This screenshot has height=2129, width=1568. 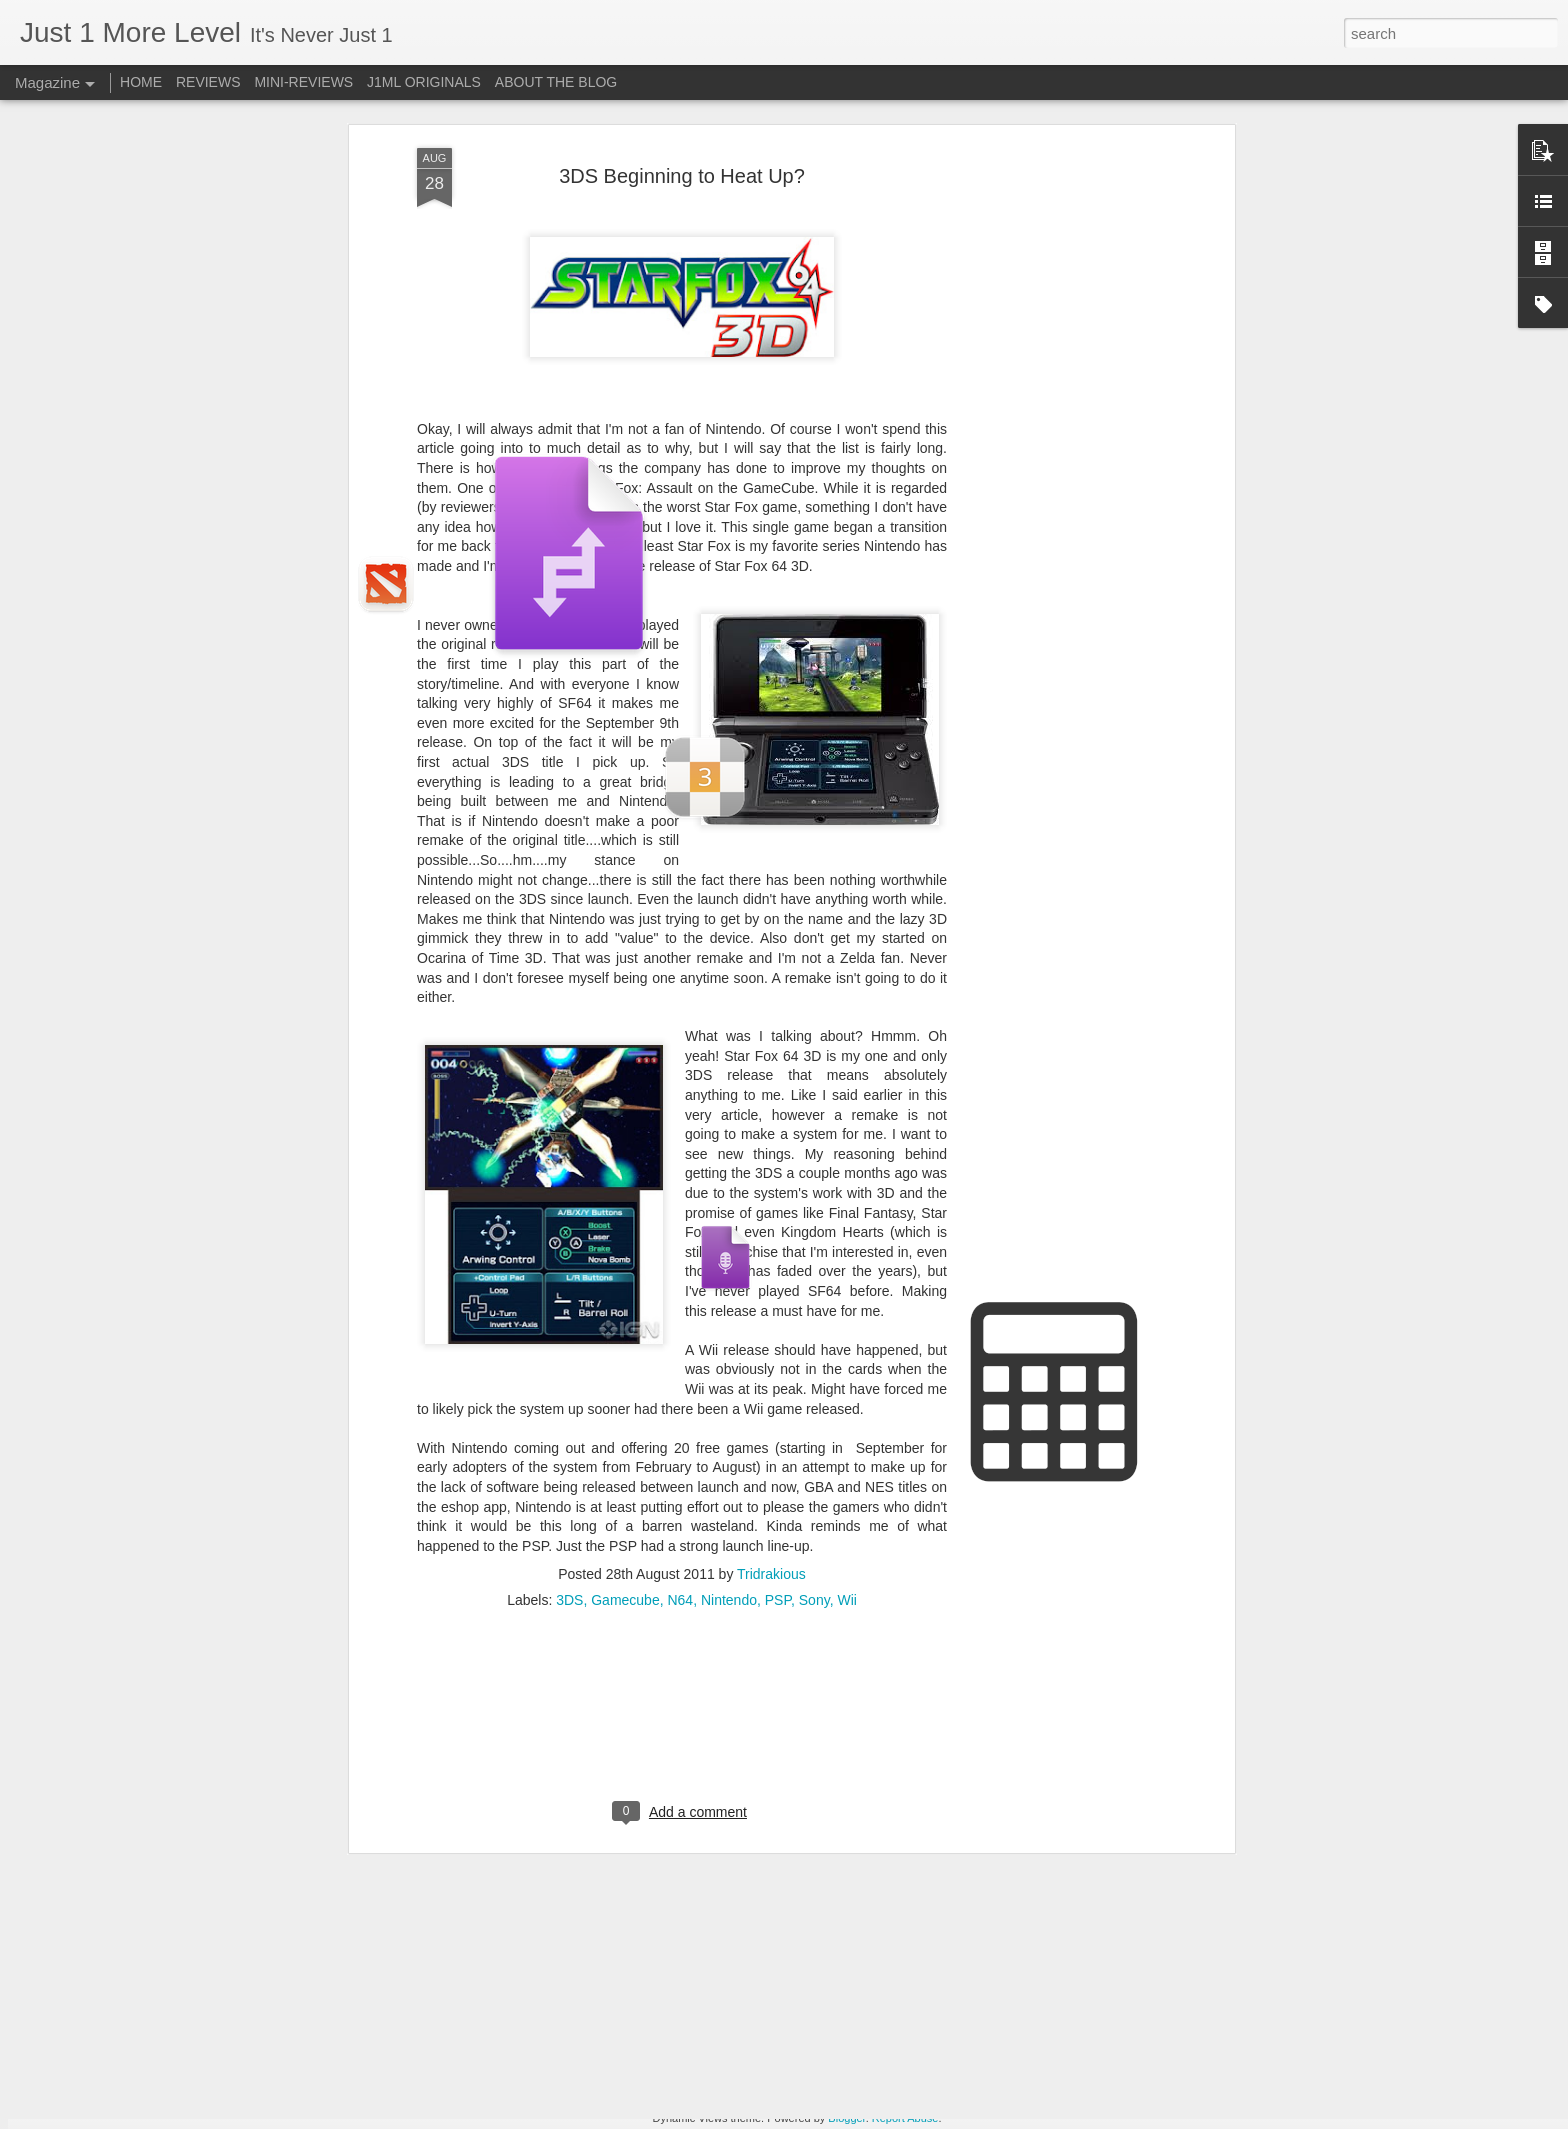 I want to click on a podcast audio file, so click(x=725, y=1258).